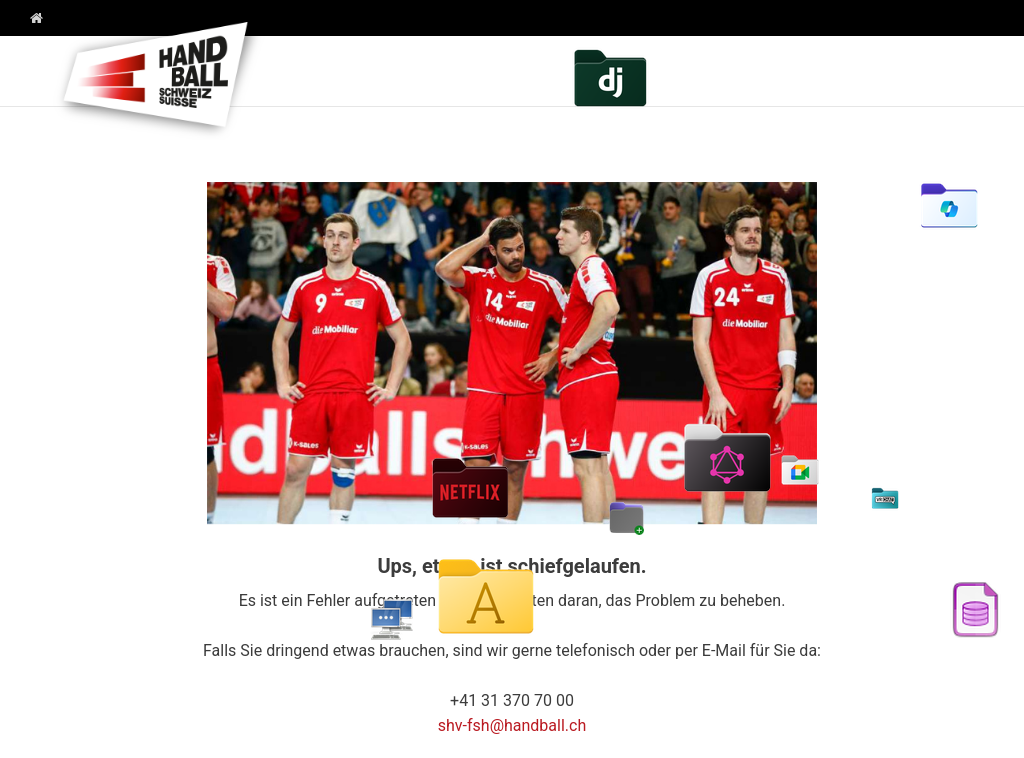 The image size is (1024, 758). Describe the element at coordinates (486, 599) in the screenshot. I see `open the fonts folder` at that location.